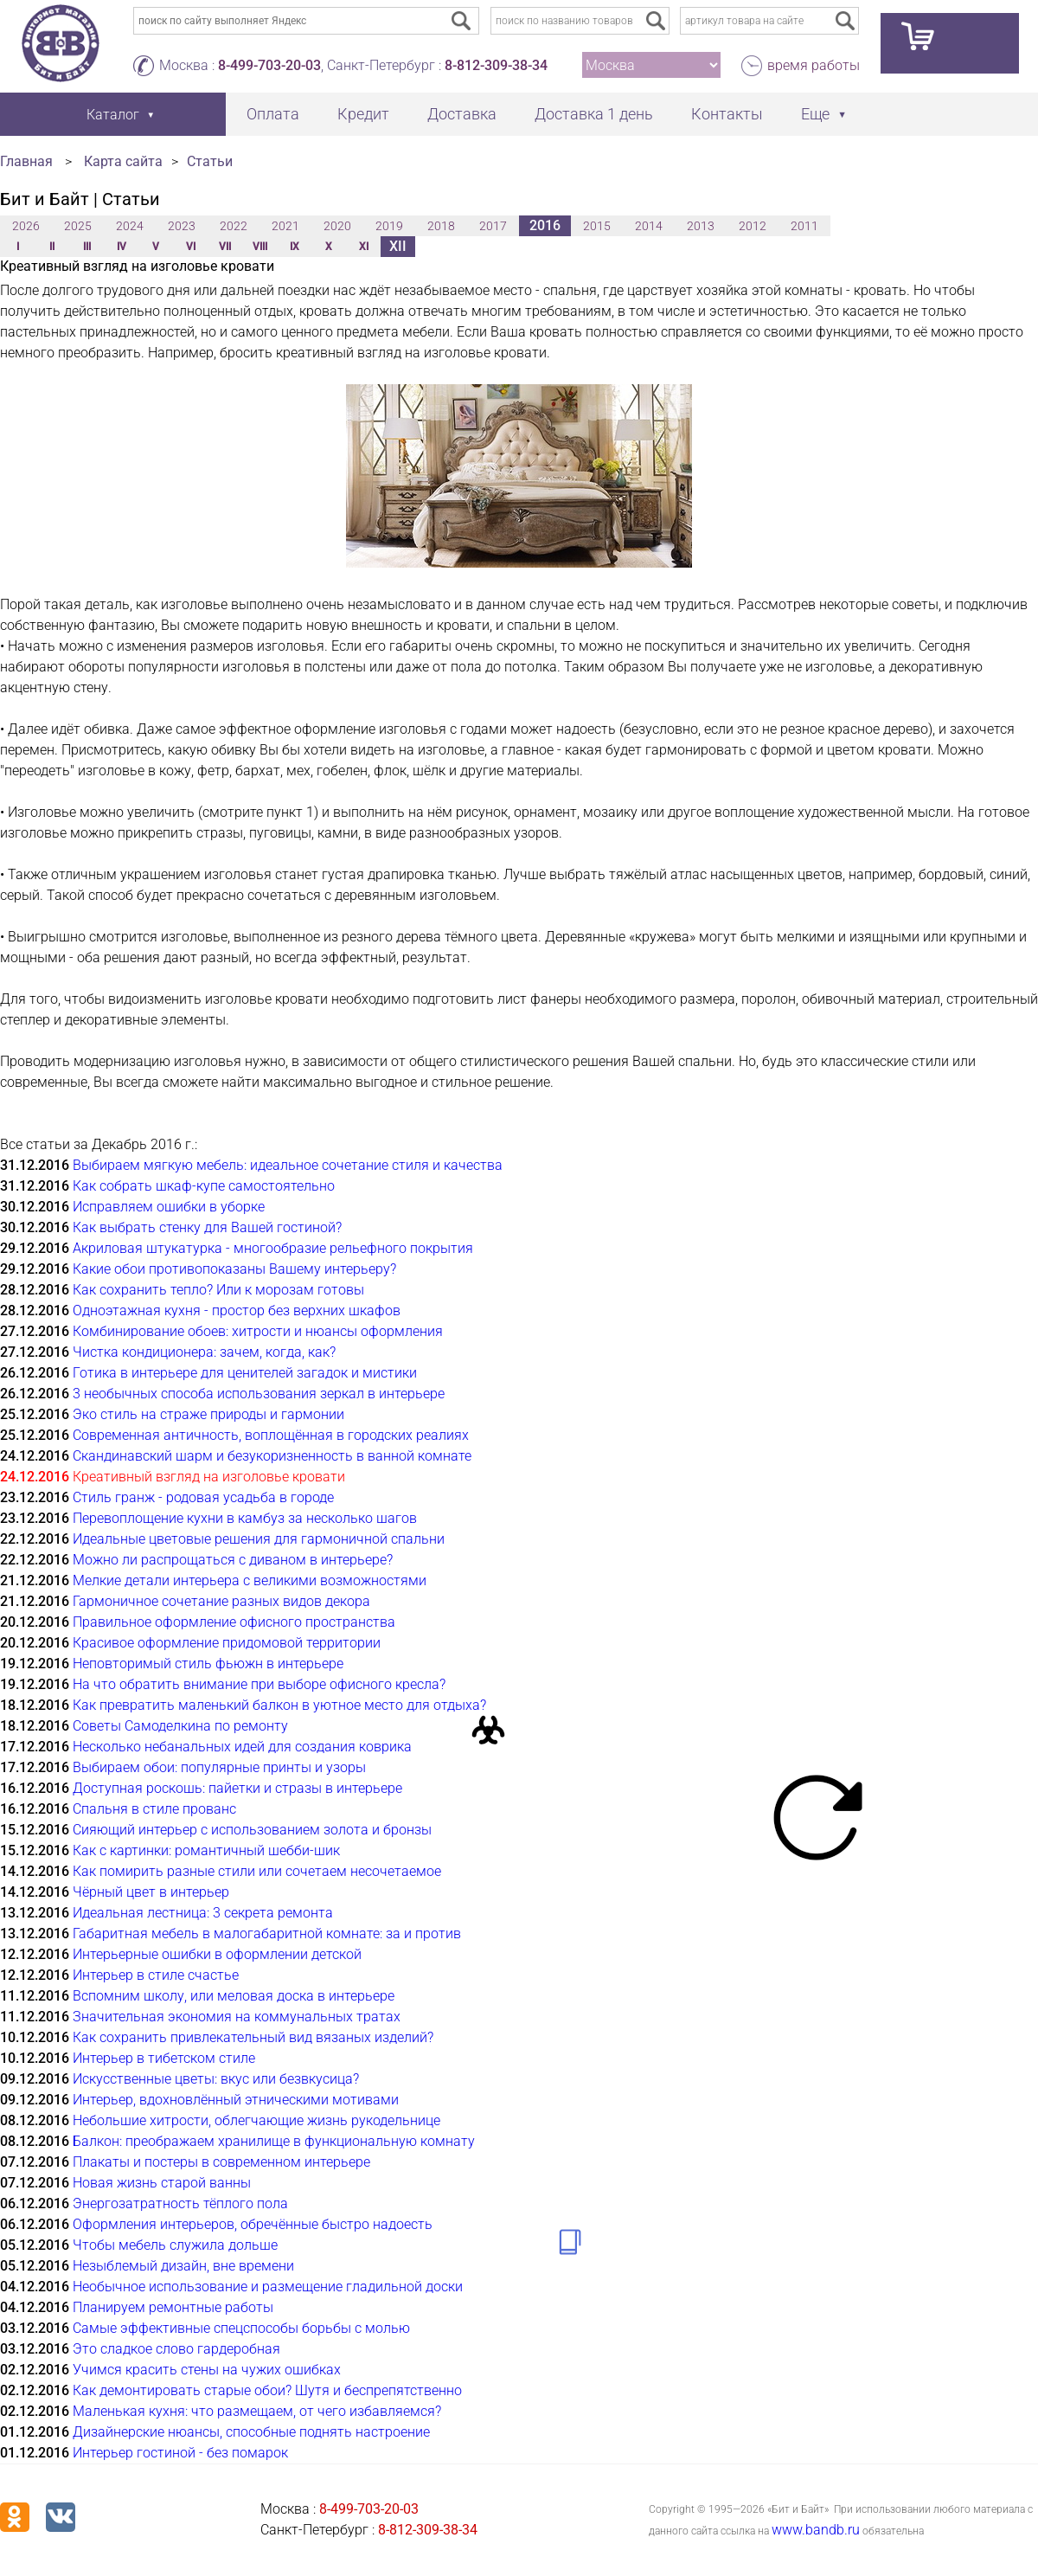  I want to click on indicates hazardous or biohazardous material warning, so click(488, 1731).